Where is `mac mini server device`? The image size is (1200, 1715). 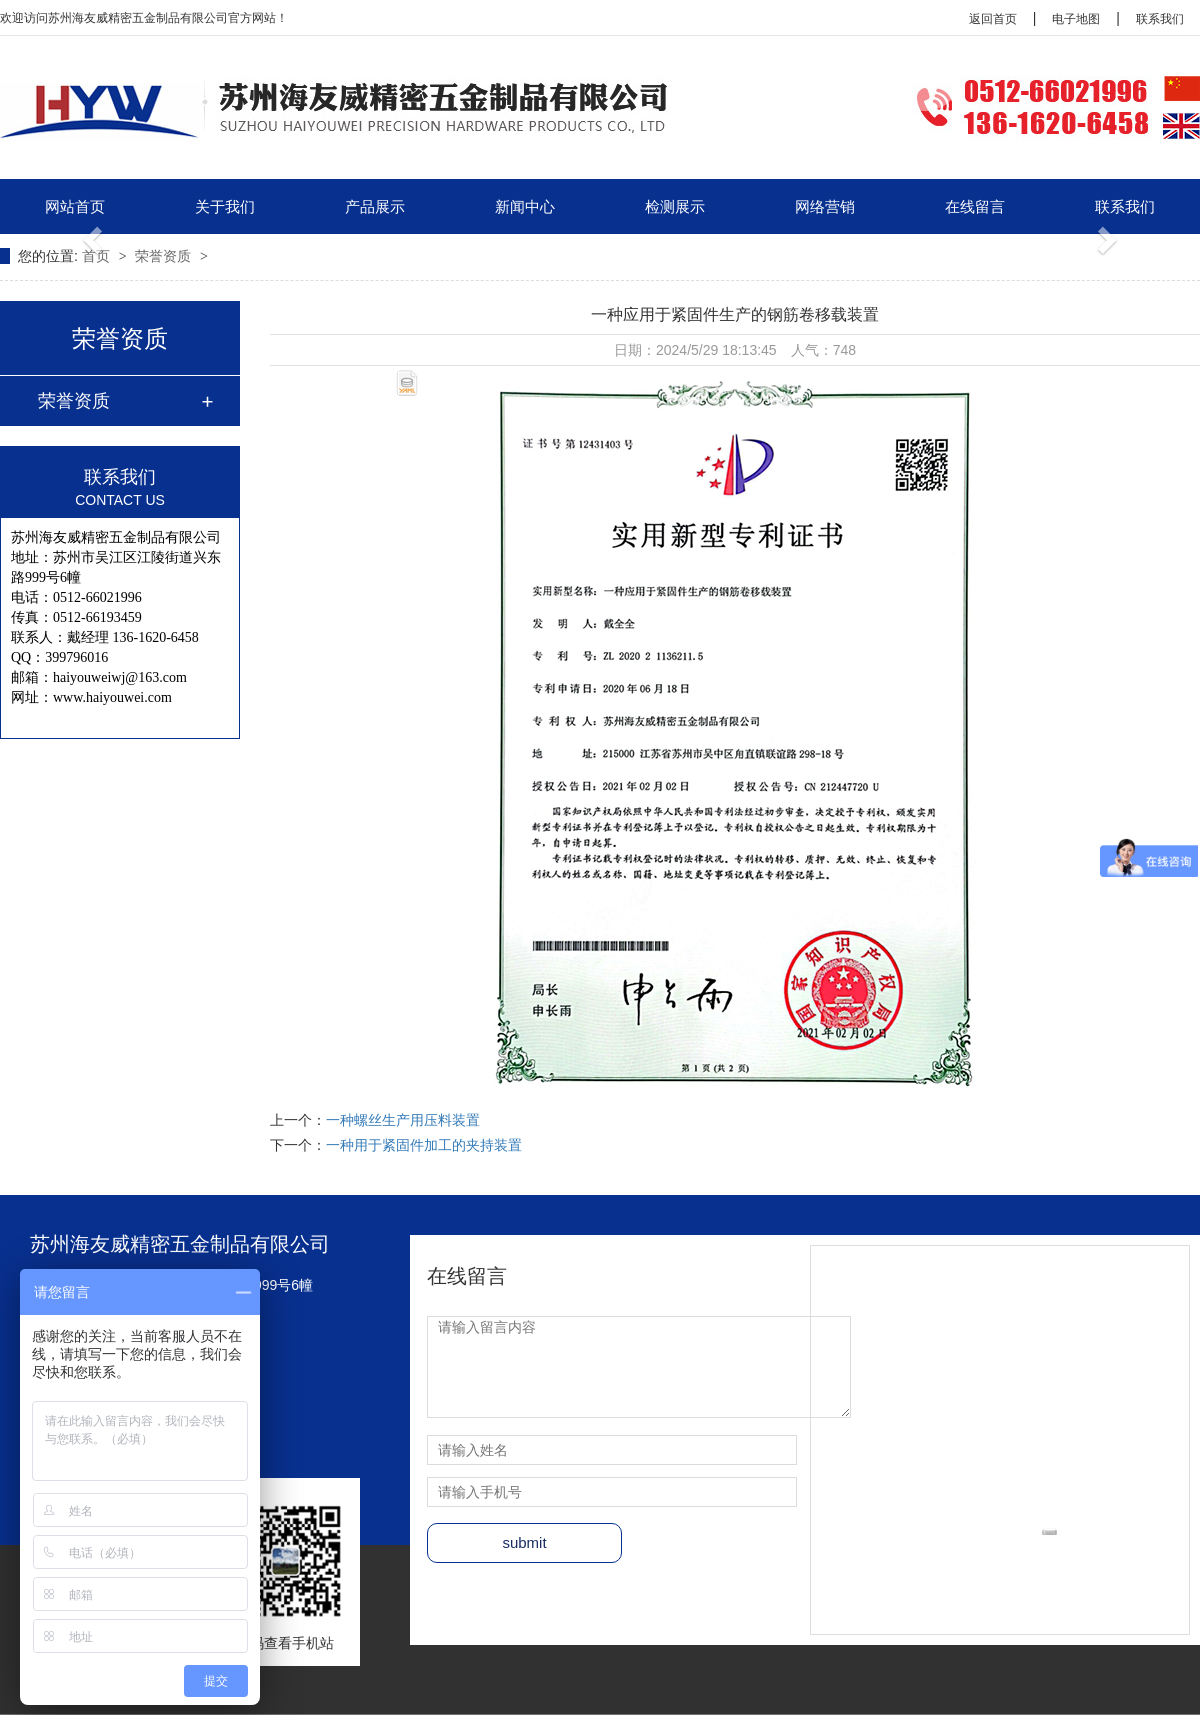 mac mini server device is located at coordinates (1049, 1530).